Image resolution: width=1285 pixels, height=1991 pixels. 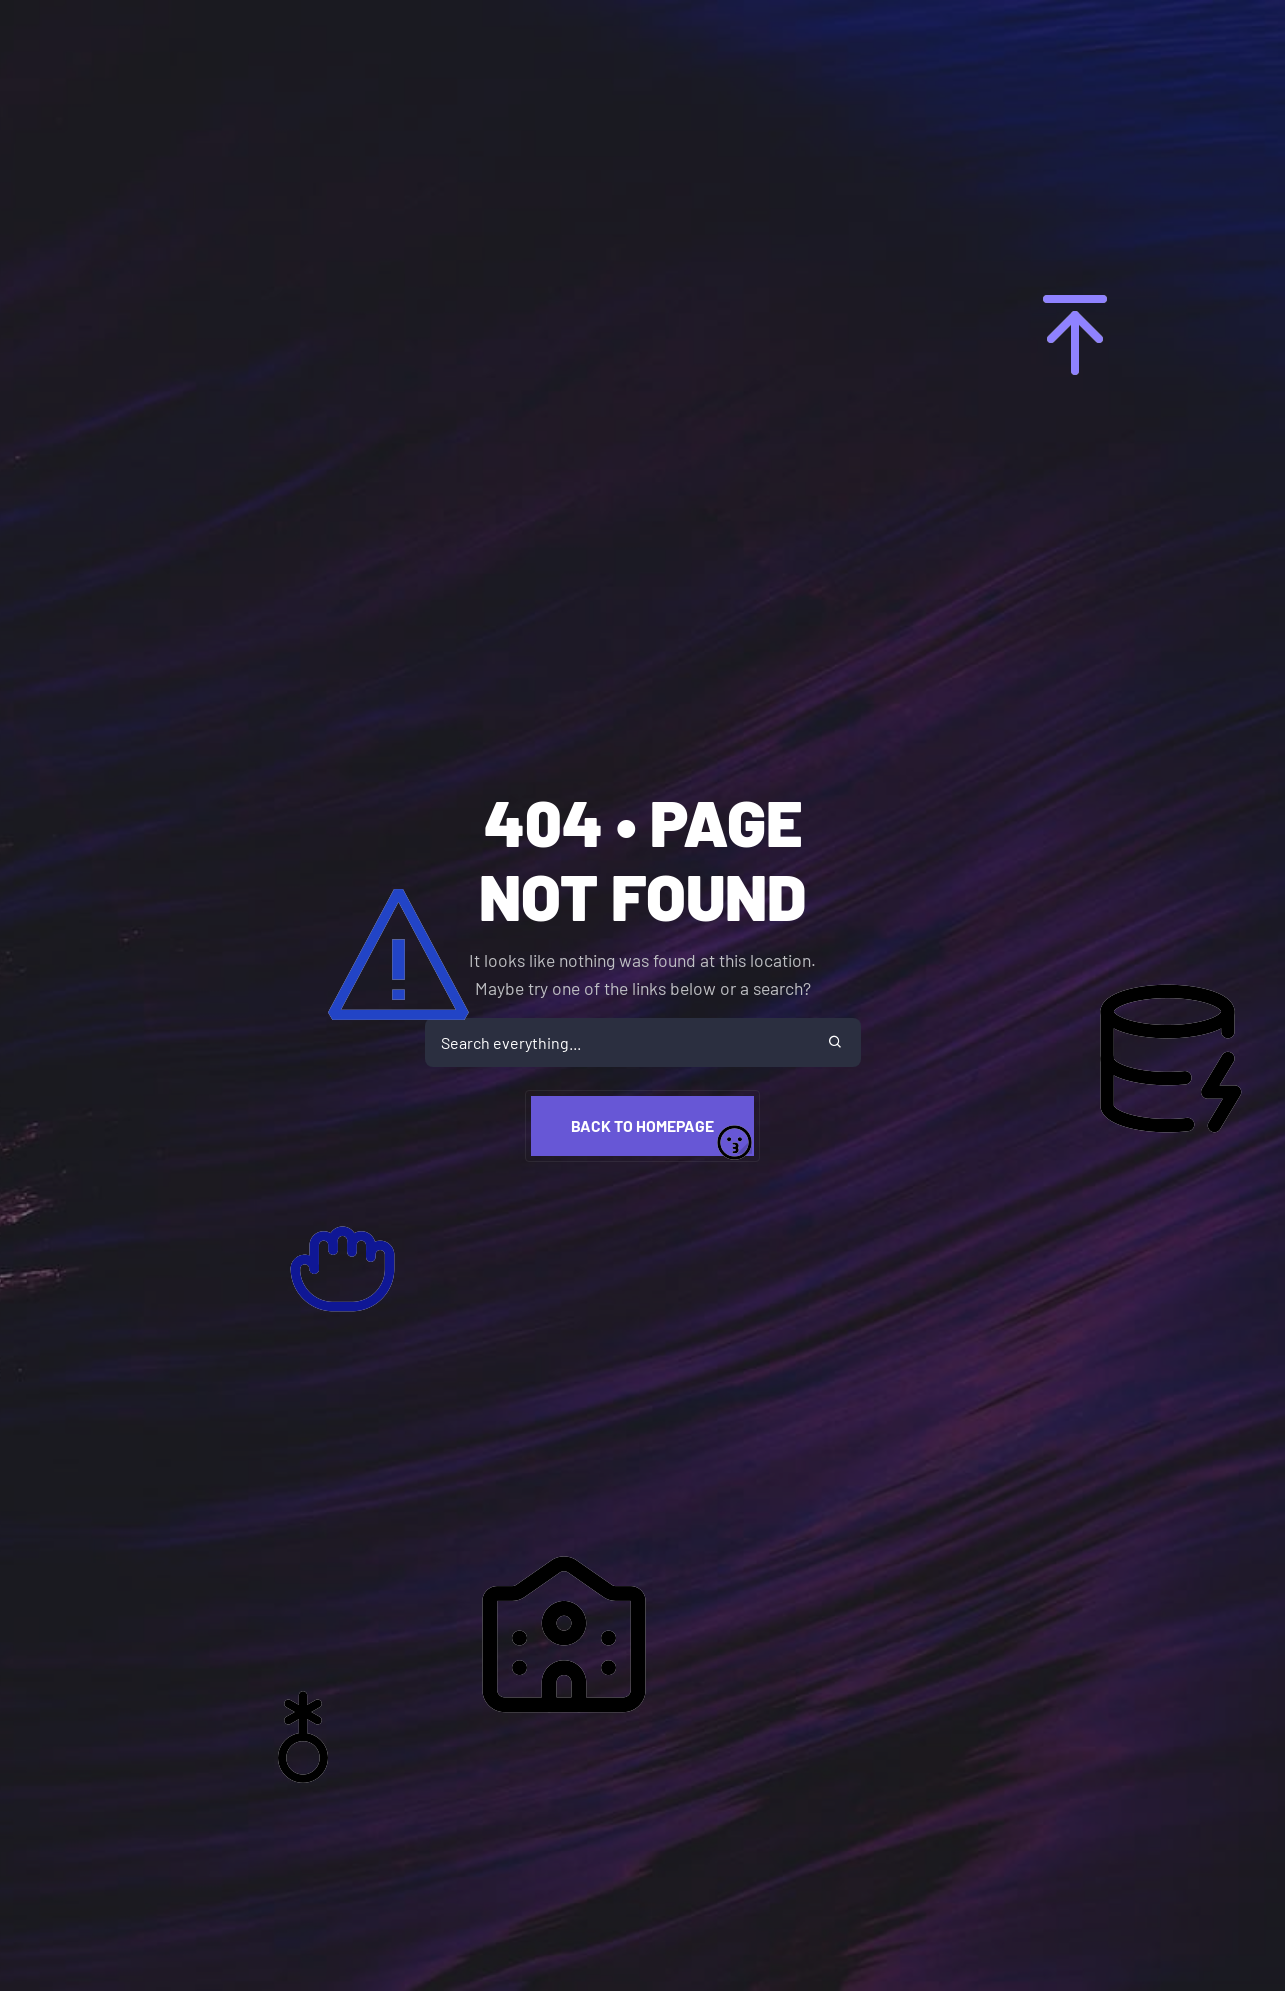 What do you see at coordinates (303, 1737) in the screenshot?
I see `indicates non-binary gender identity option` at bounding box center [303, 1737].